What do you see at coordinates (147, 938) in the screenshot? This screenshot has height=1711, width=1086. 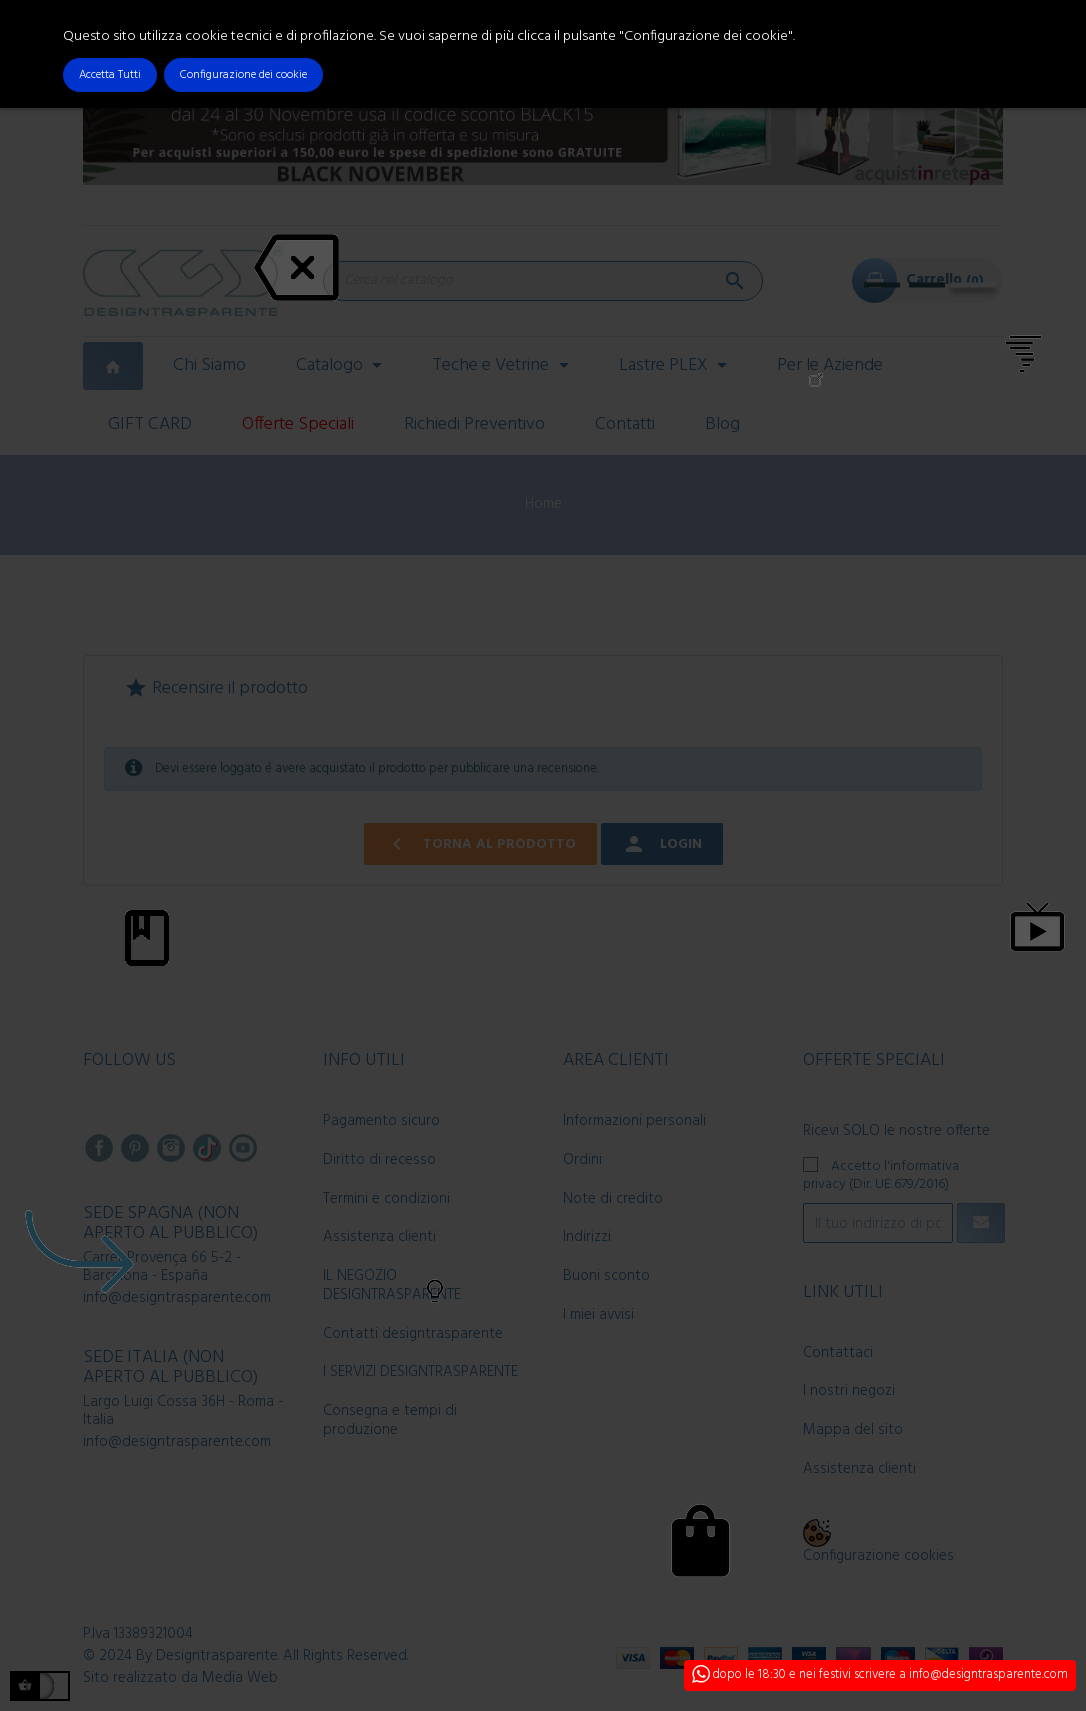 I see `access your classes or courses` at bounding box center [147, 938].